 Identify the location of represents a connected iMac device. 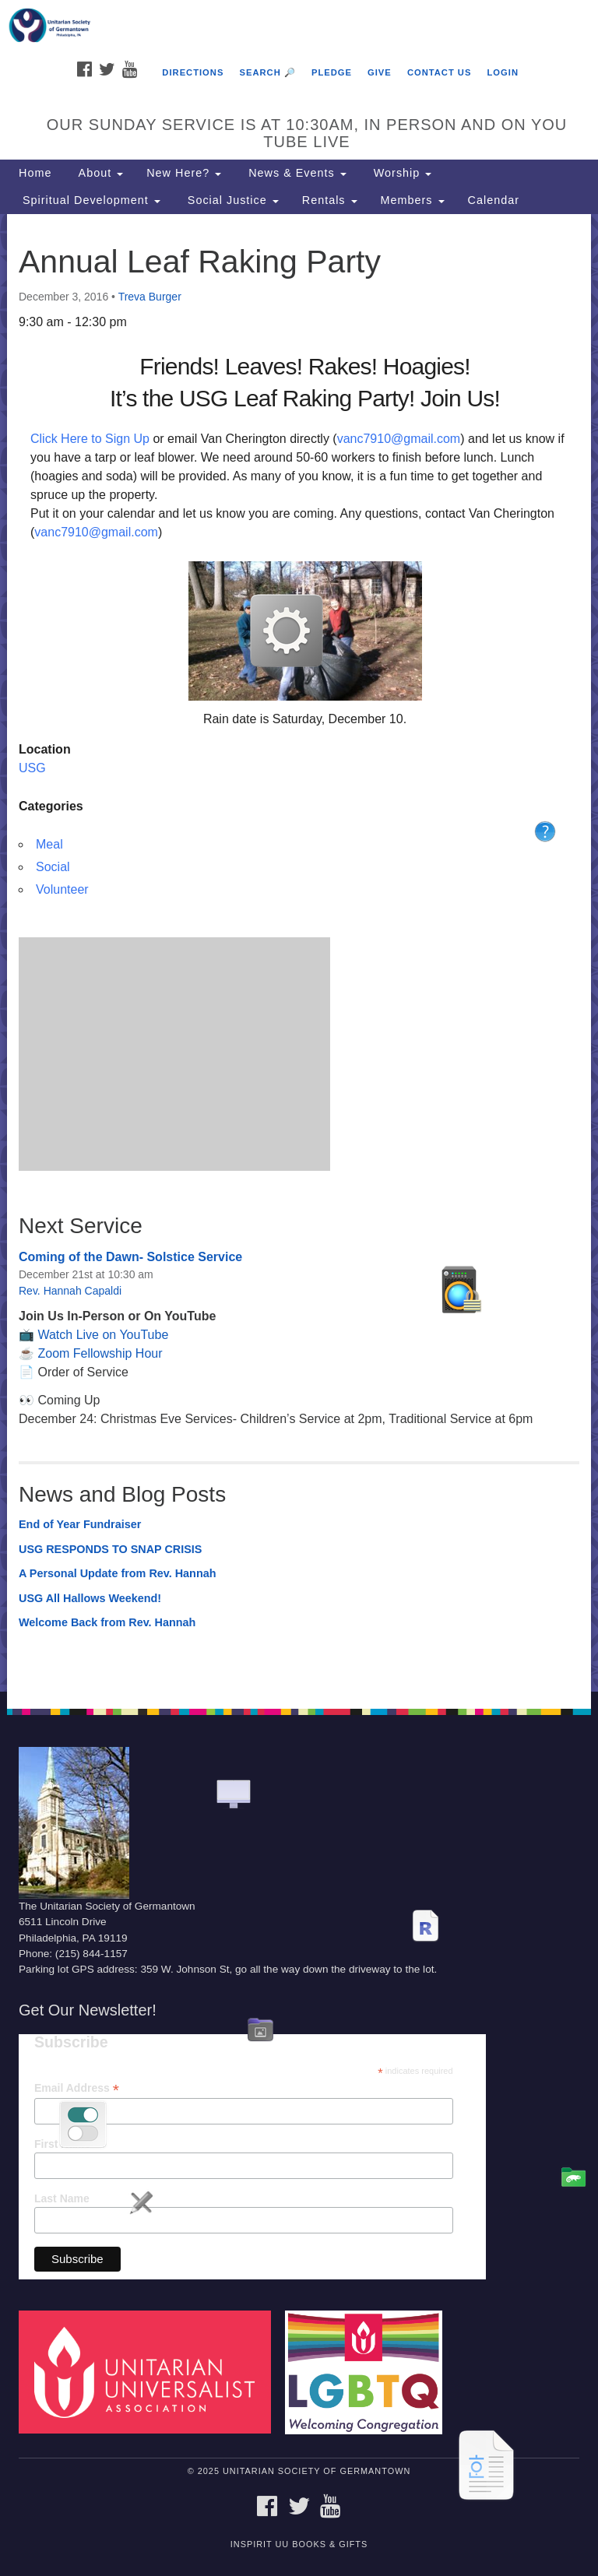
(234, 1794).